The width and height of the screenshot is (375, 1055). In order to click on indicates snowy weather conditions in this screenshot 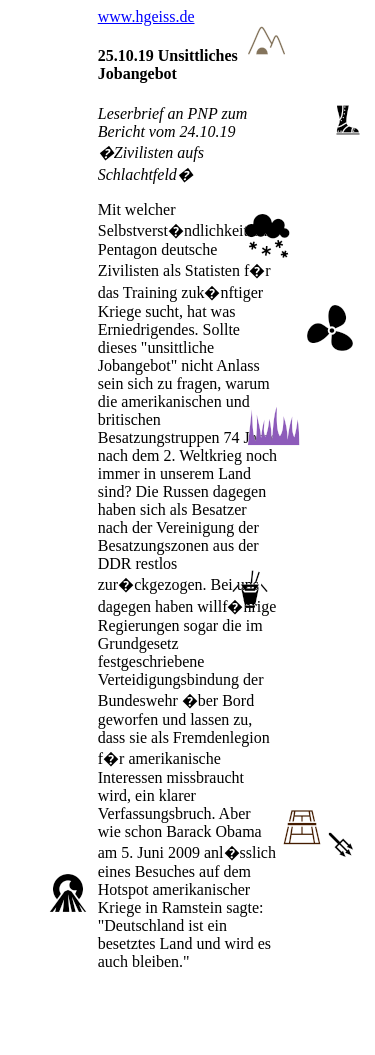, I will do `click(267, 236)`.